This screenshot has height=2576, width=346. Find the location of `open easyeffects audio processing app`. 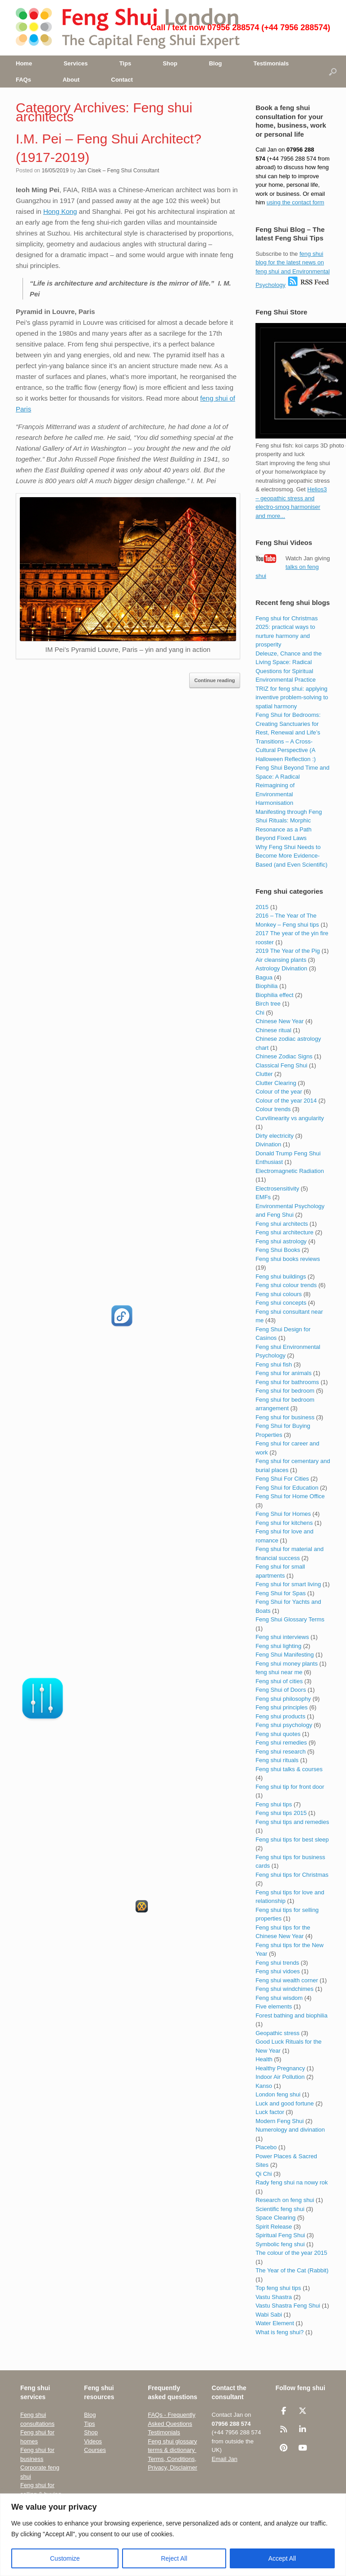

open easyeffects audio processing app is located at coordinates (42, 1698).